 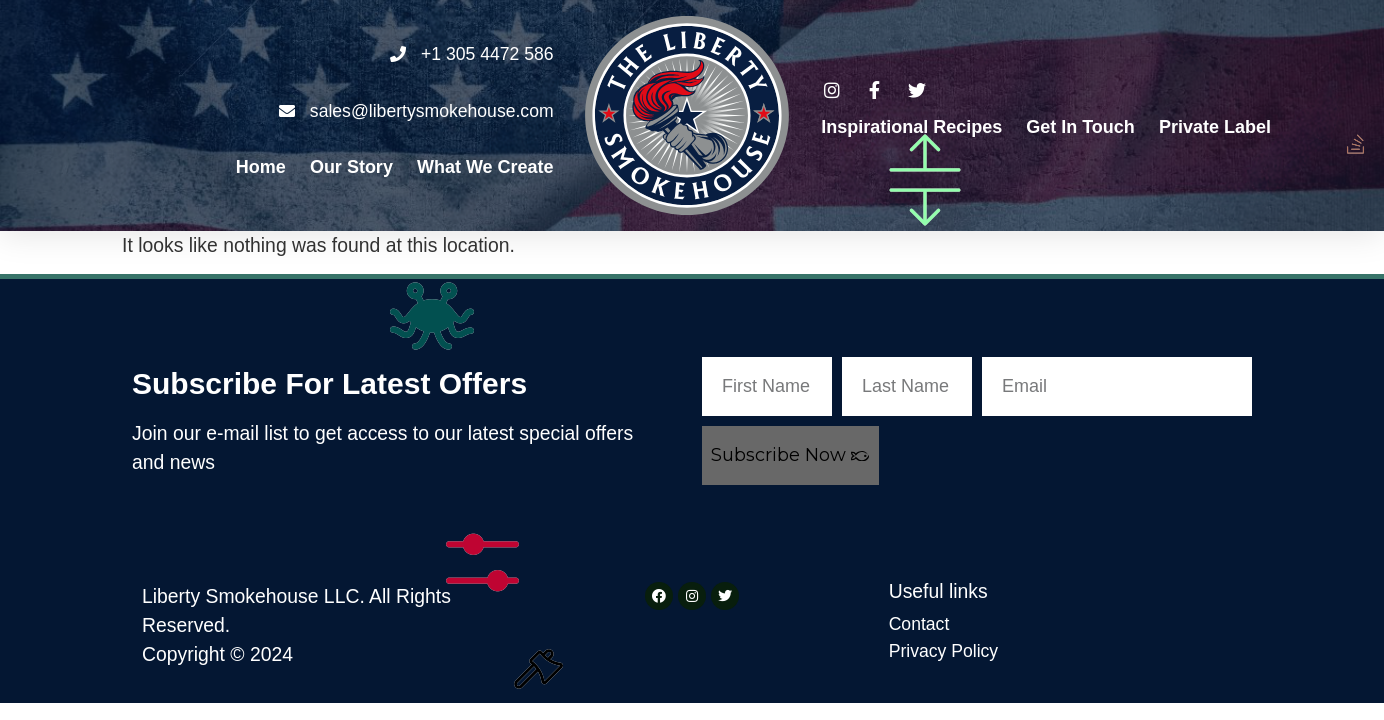 What do you see at coordinates (432, 316) in the screenshot?
I see `represents pastafarianism or the flying spaghetti monster` at bounding box center [432, 316].